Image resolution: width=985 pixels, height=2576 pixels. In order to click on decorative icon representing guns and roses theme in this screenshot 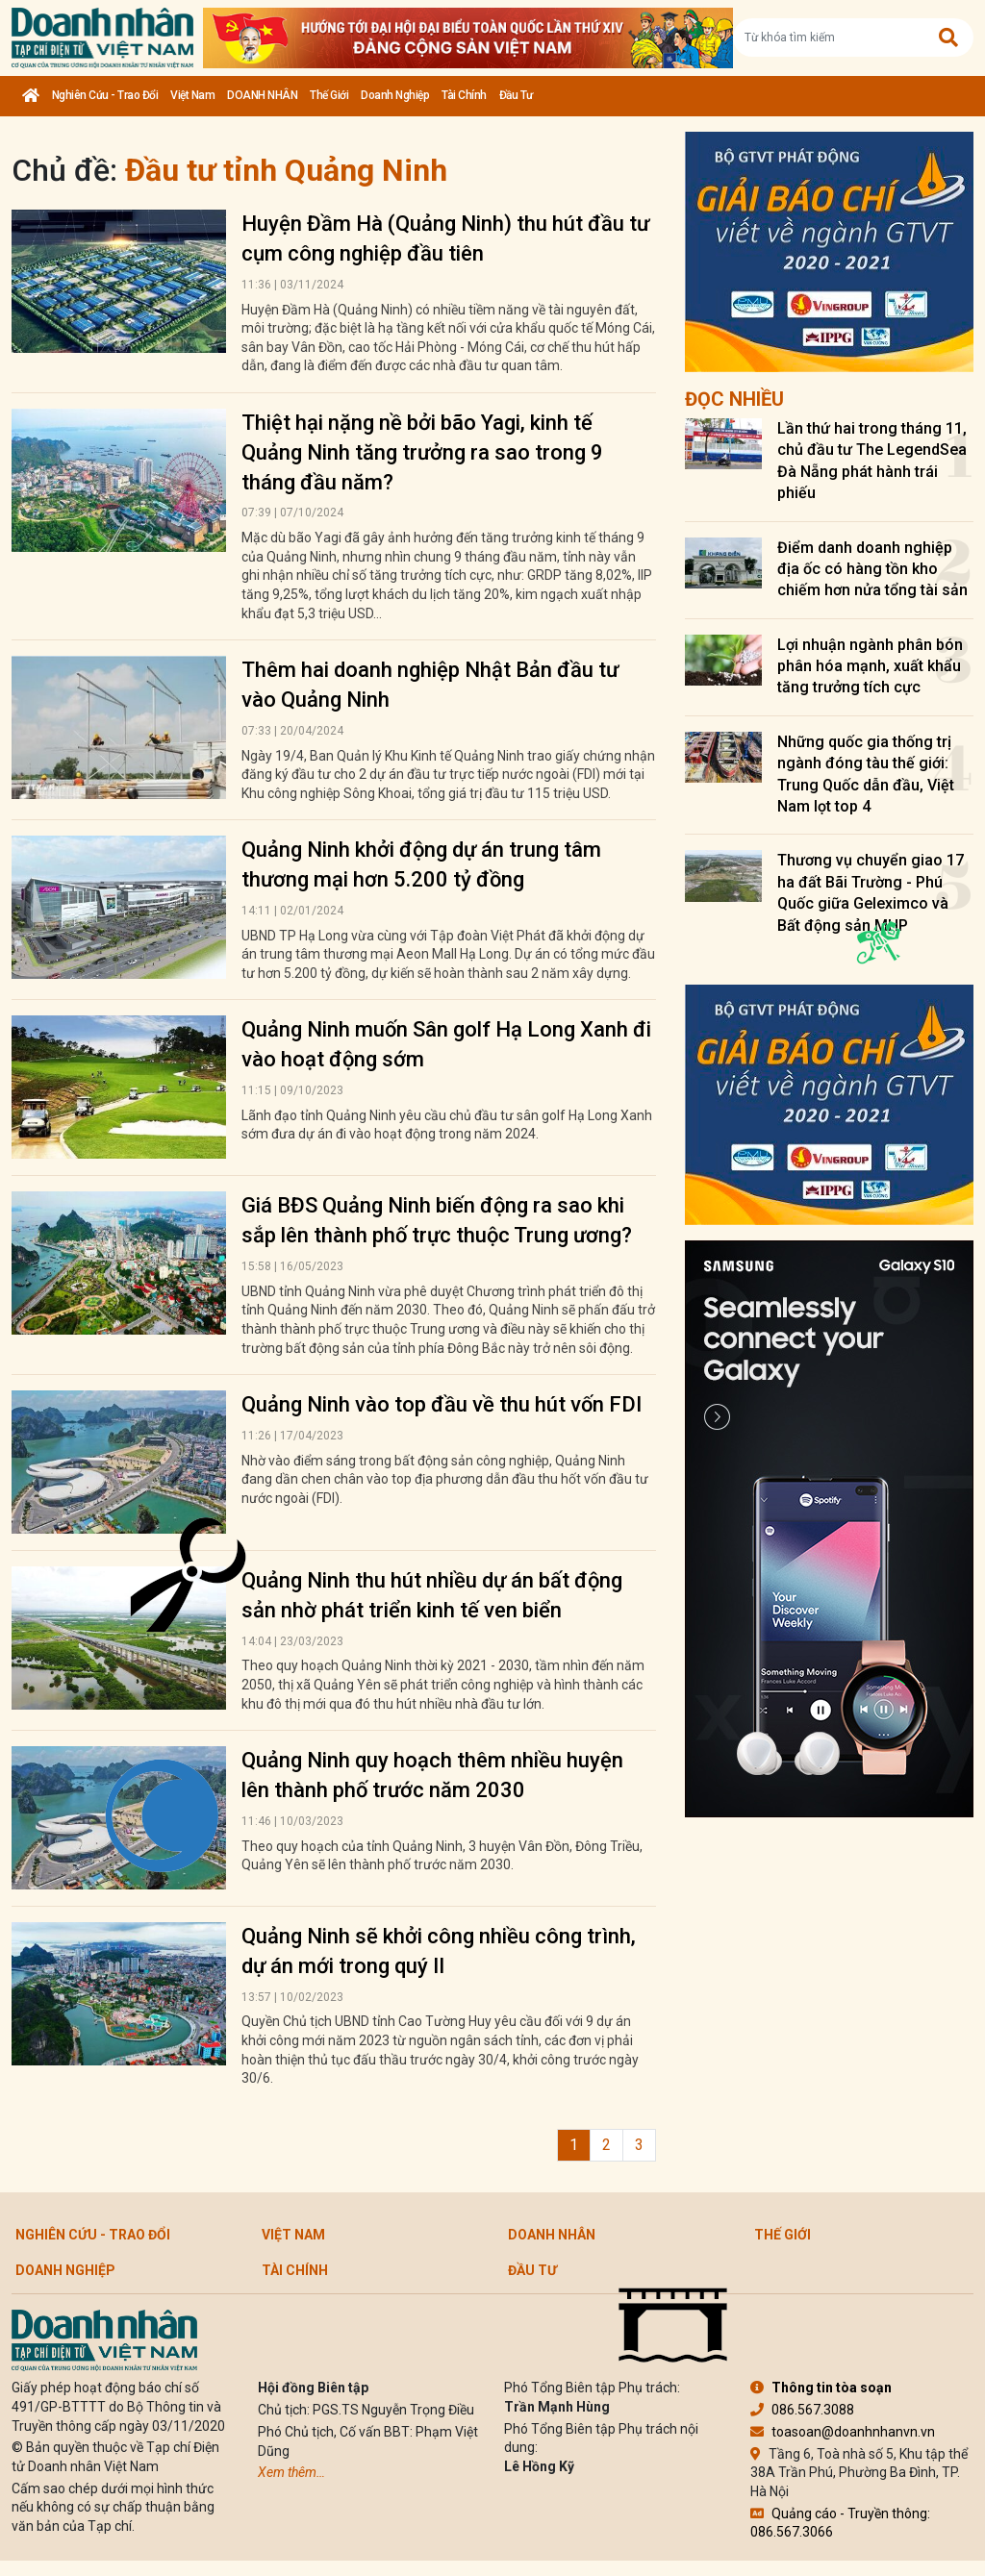, I will do `click(878, 942)`.